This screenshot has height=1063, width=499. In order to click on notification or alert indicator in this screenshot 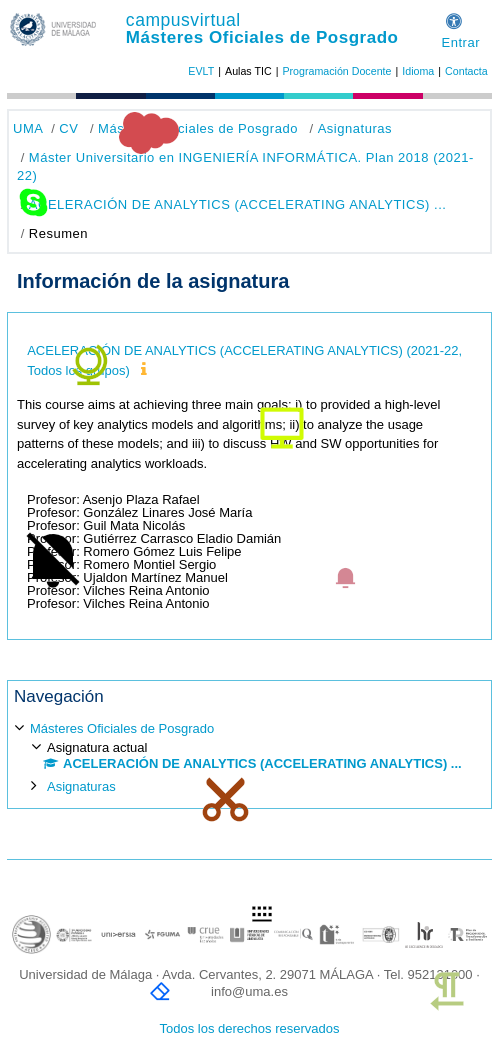, I will do `click(345, 577)`.